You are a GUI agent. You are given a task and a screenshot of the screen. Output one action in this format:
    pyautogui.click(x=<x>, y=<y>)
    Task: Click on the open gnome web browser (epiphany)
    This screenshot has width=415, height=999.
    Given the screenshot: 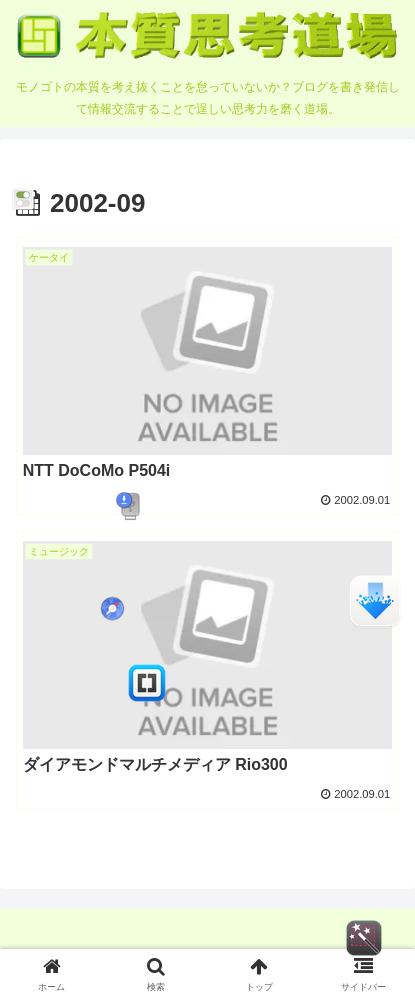 What is the action you would take?
    pyautogui.click(x=112, y=608)
    